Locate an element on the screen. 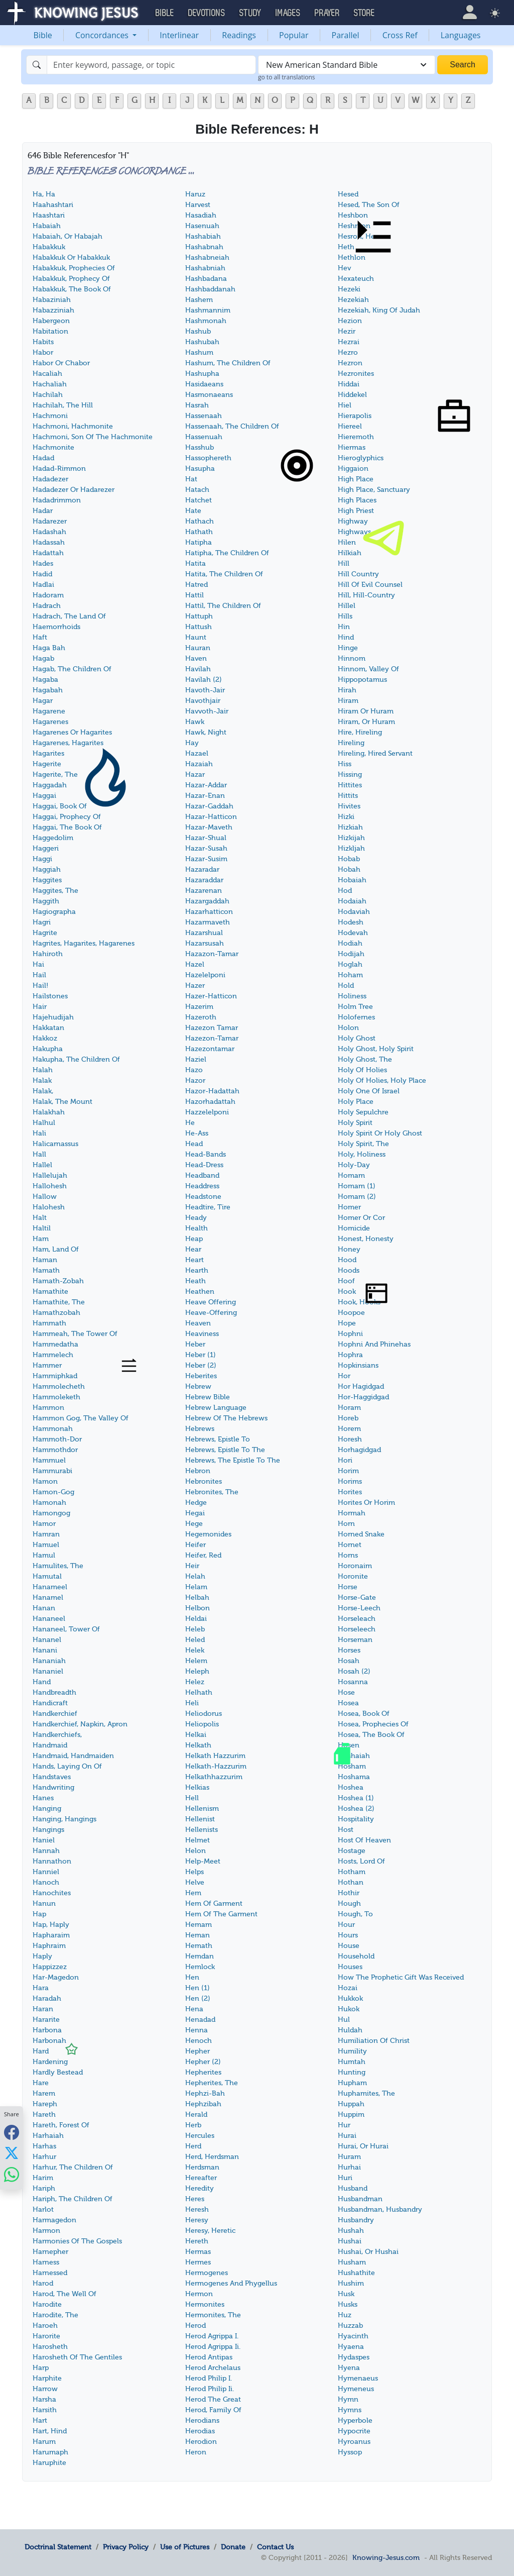  mark as favorite with positive feedback is located at coordinates (71, 2049).